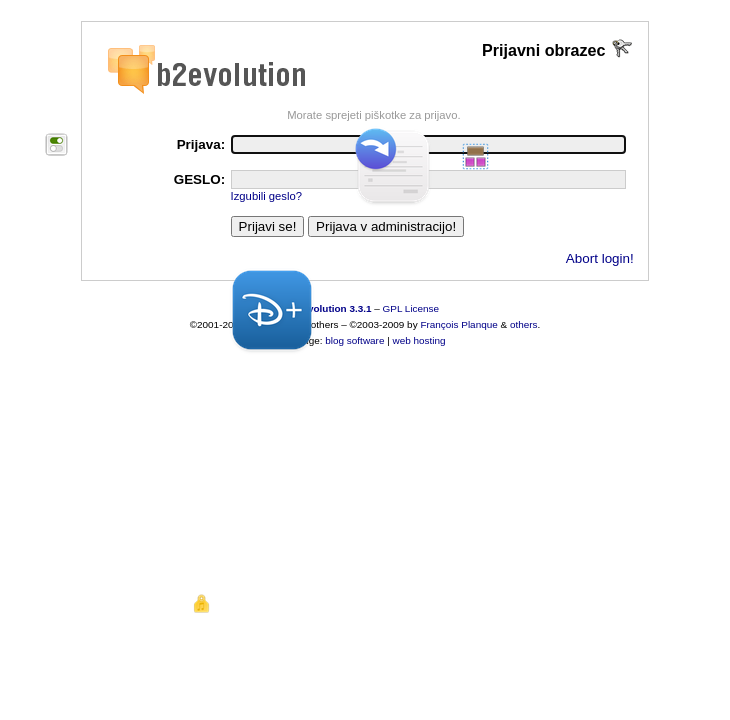 Image resolution: width=730 pixels, height=720 pixels. Describe the element at coordinates (272, 310) in the screenshot. I see `open the Disney+ streaming app` at that location.